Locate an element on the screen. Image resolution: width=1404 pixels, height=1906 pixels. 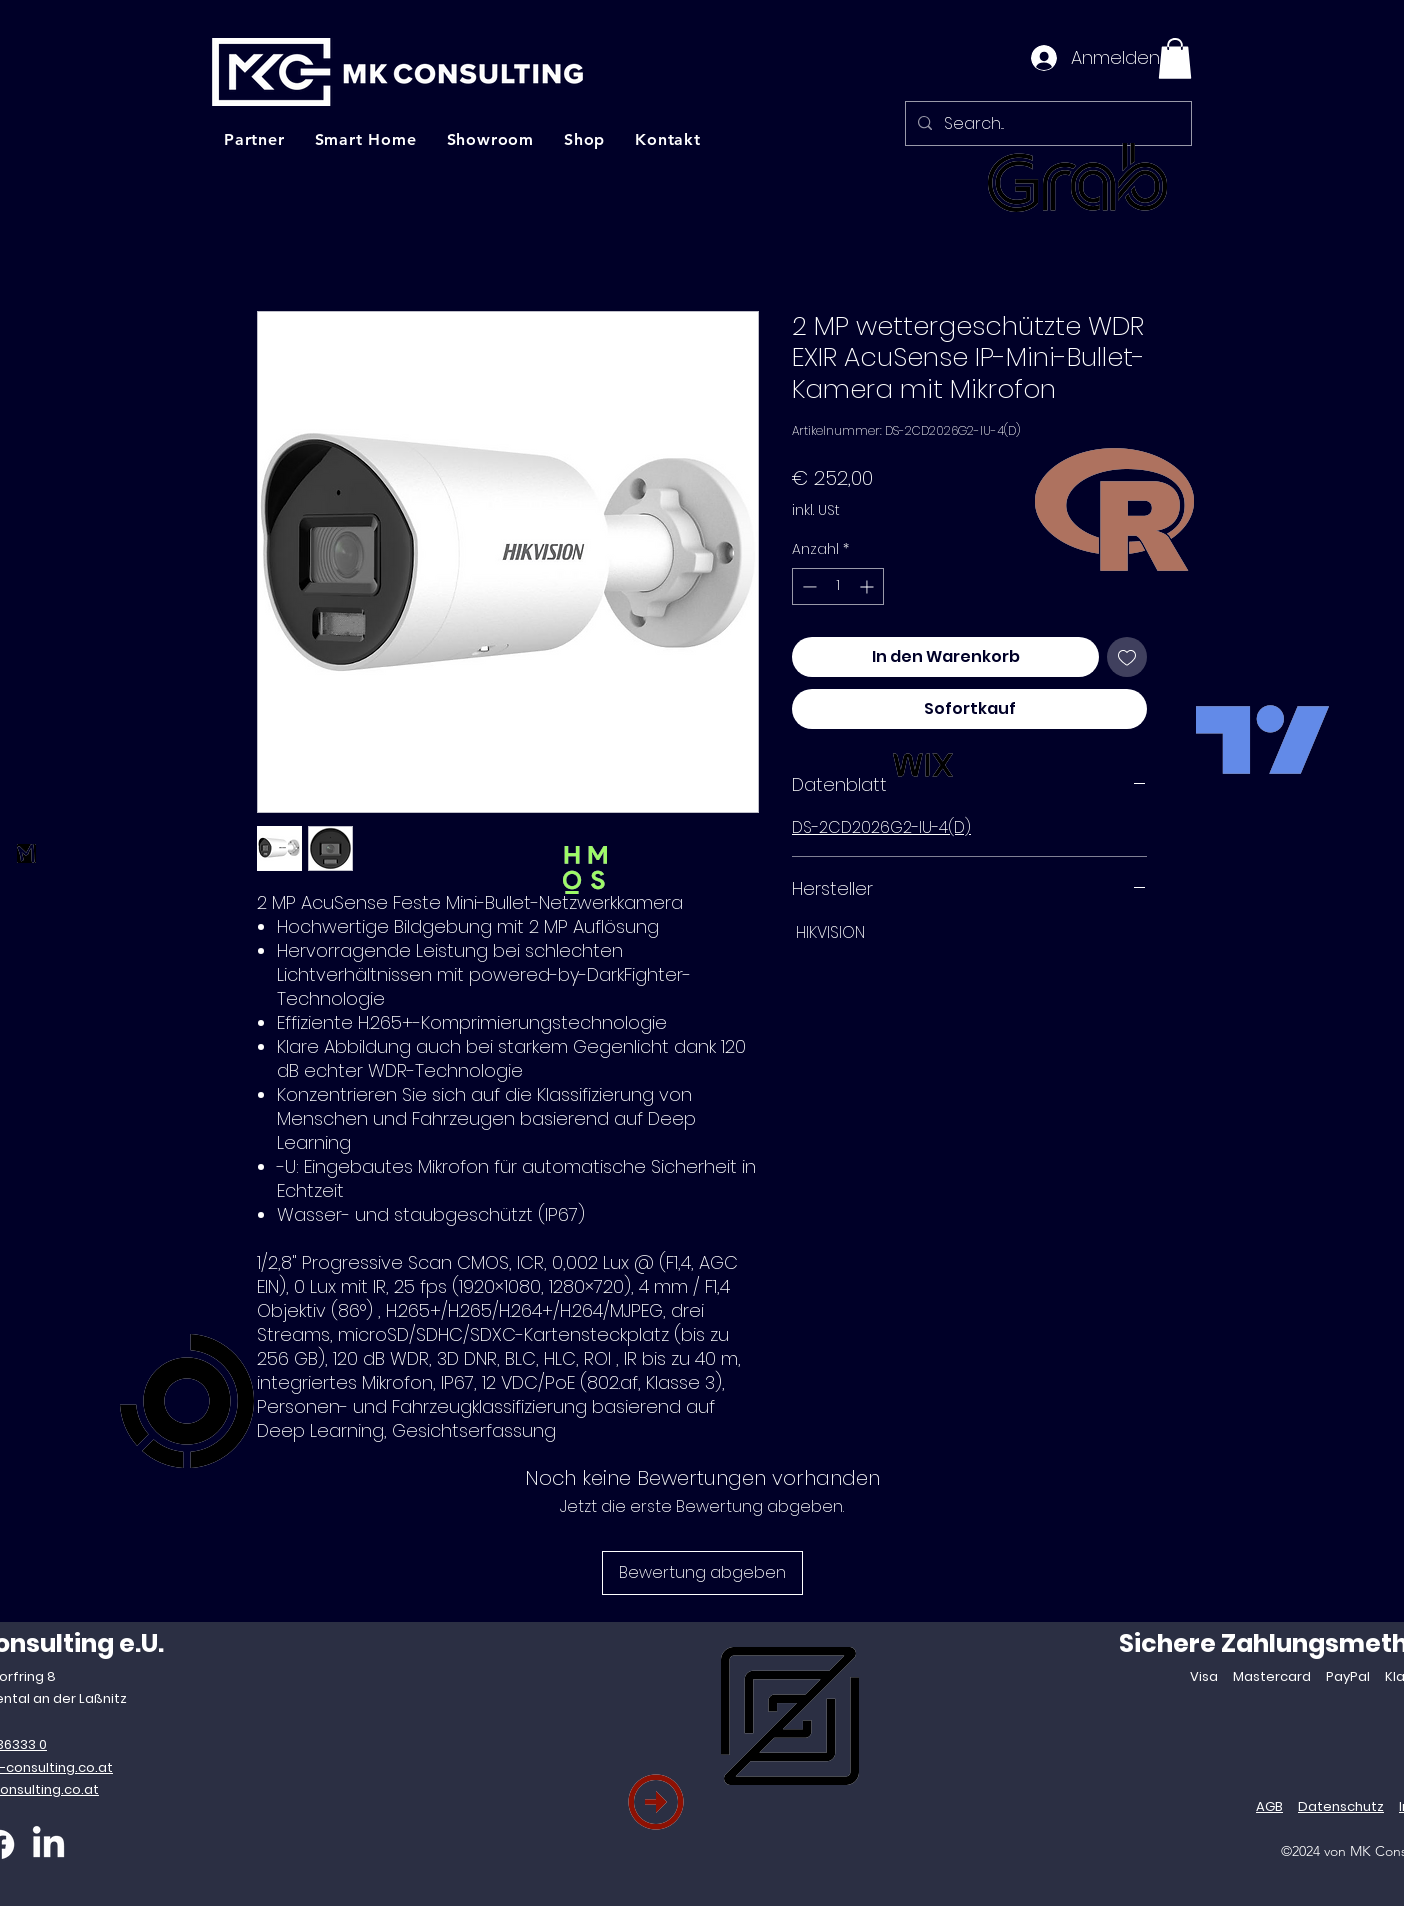
turborepo logo - a build system for JavaScript and TypeScript codebases is located at coordinates (187, 1401).